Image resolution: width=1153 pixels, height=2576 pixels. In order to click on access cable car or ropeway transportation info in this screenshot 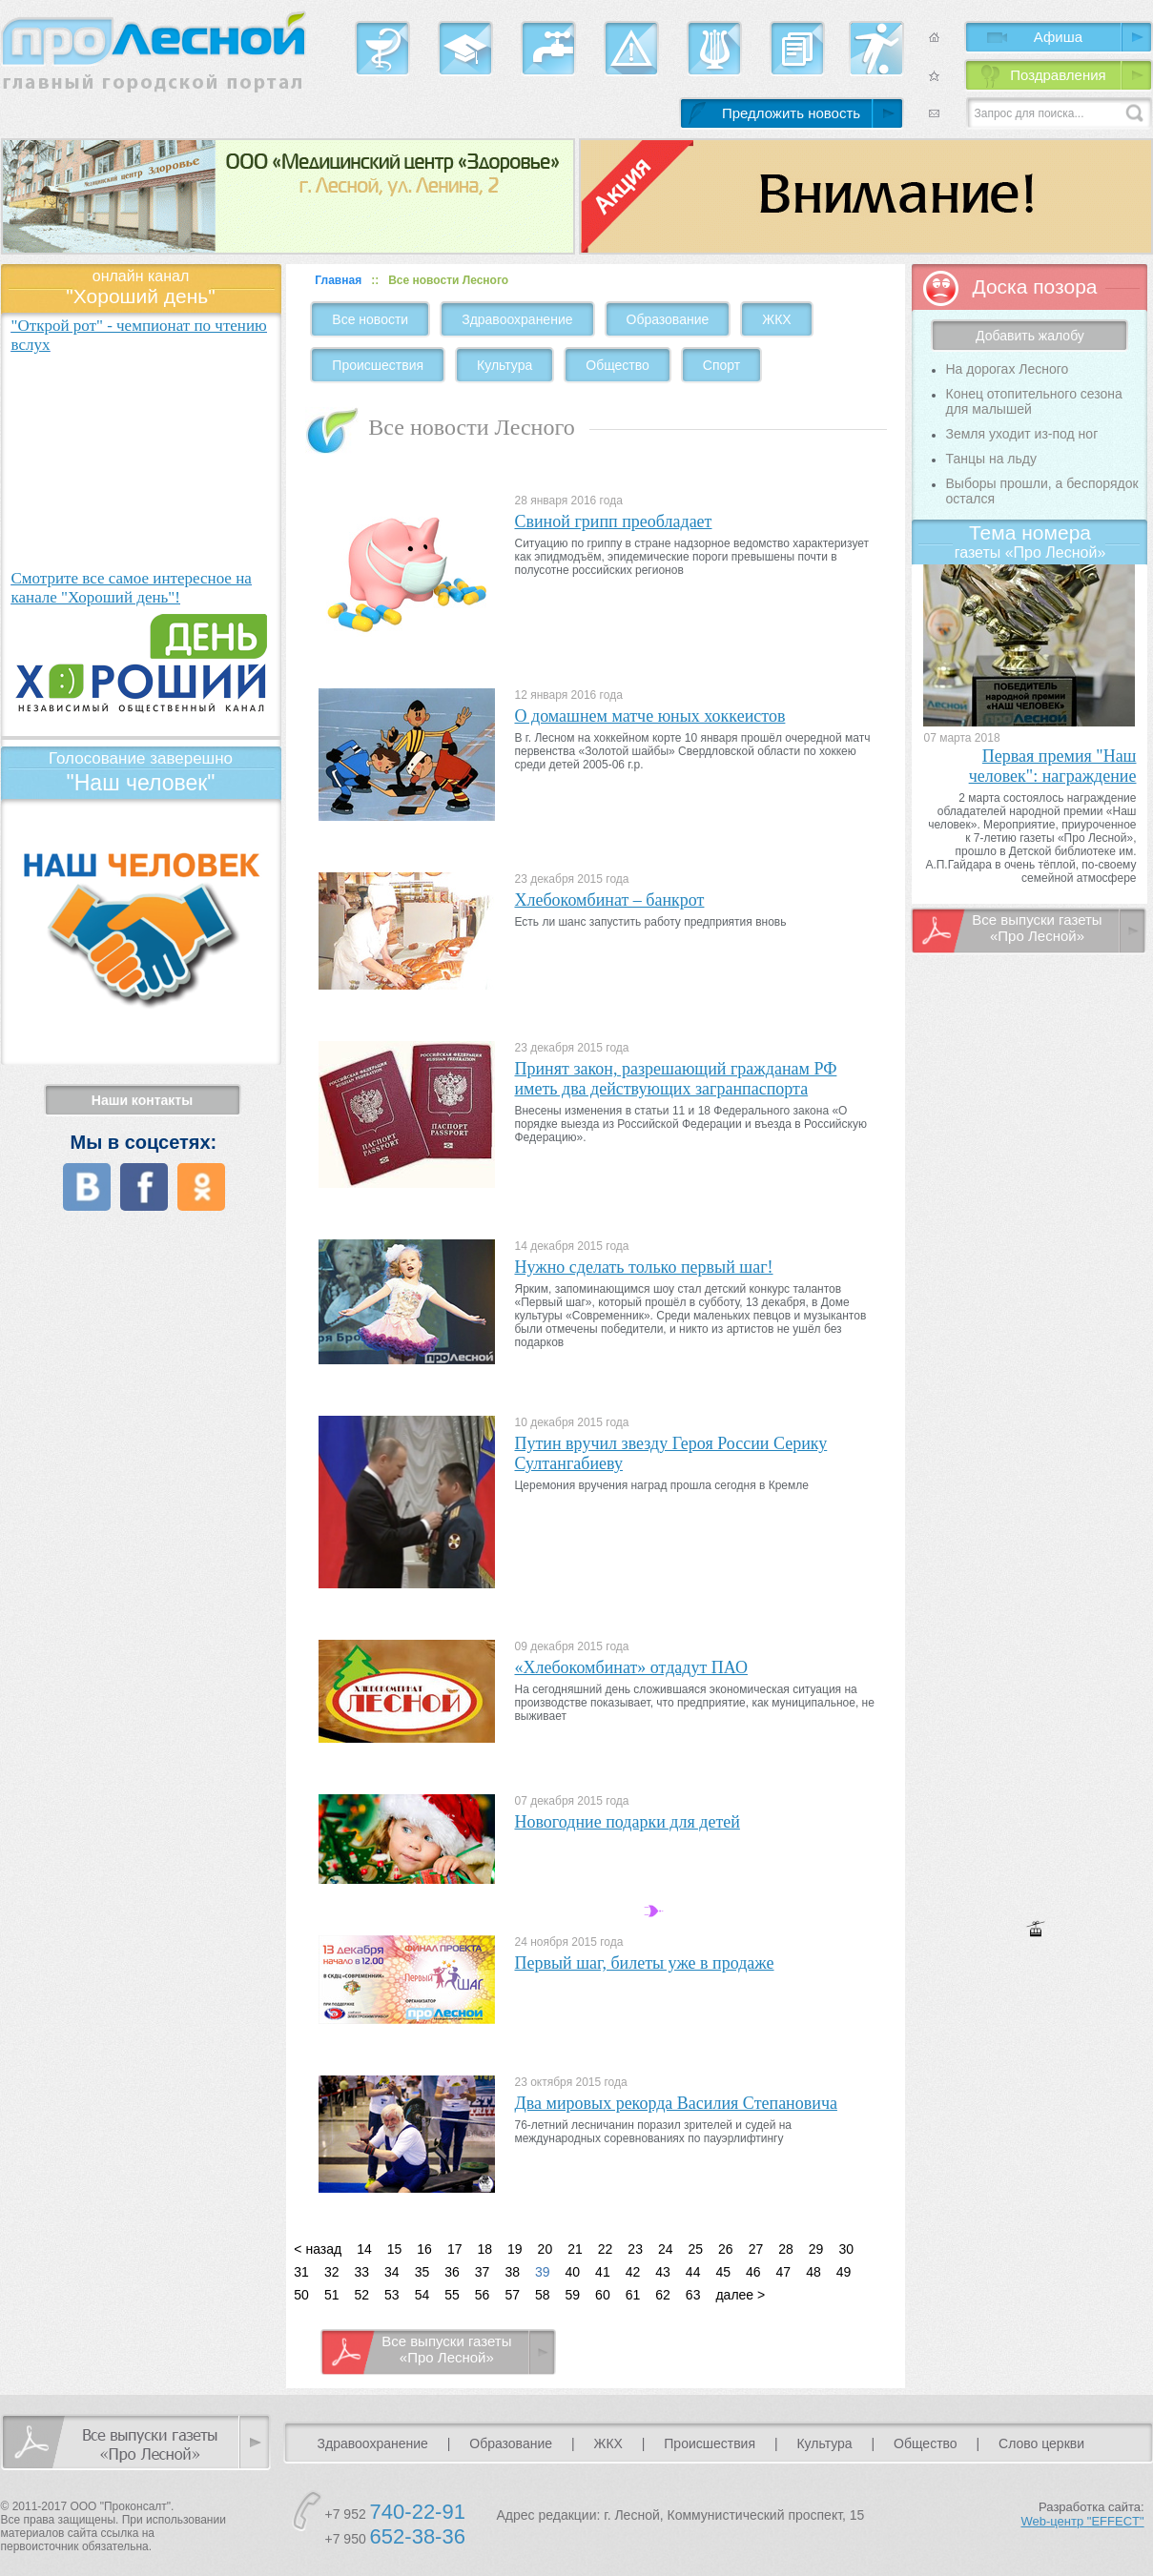, I will do `click(1036, 1930)`.